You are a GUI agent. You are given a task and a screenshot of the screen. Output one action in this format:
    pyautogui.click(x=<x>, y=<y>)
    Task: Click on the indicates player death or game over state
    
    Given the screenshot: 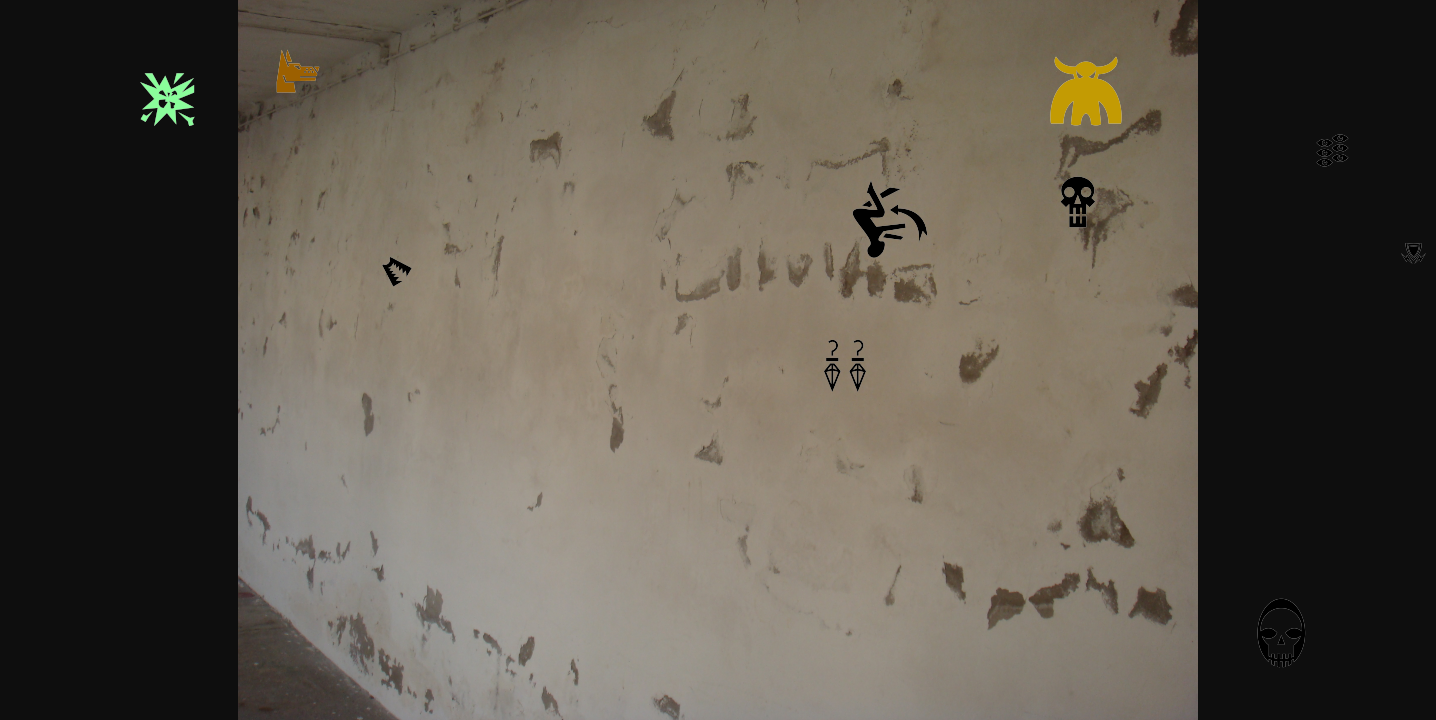 What is the action you would take?
    pyautogui.click(x=1077, y=201)
    